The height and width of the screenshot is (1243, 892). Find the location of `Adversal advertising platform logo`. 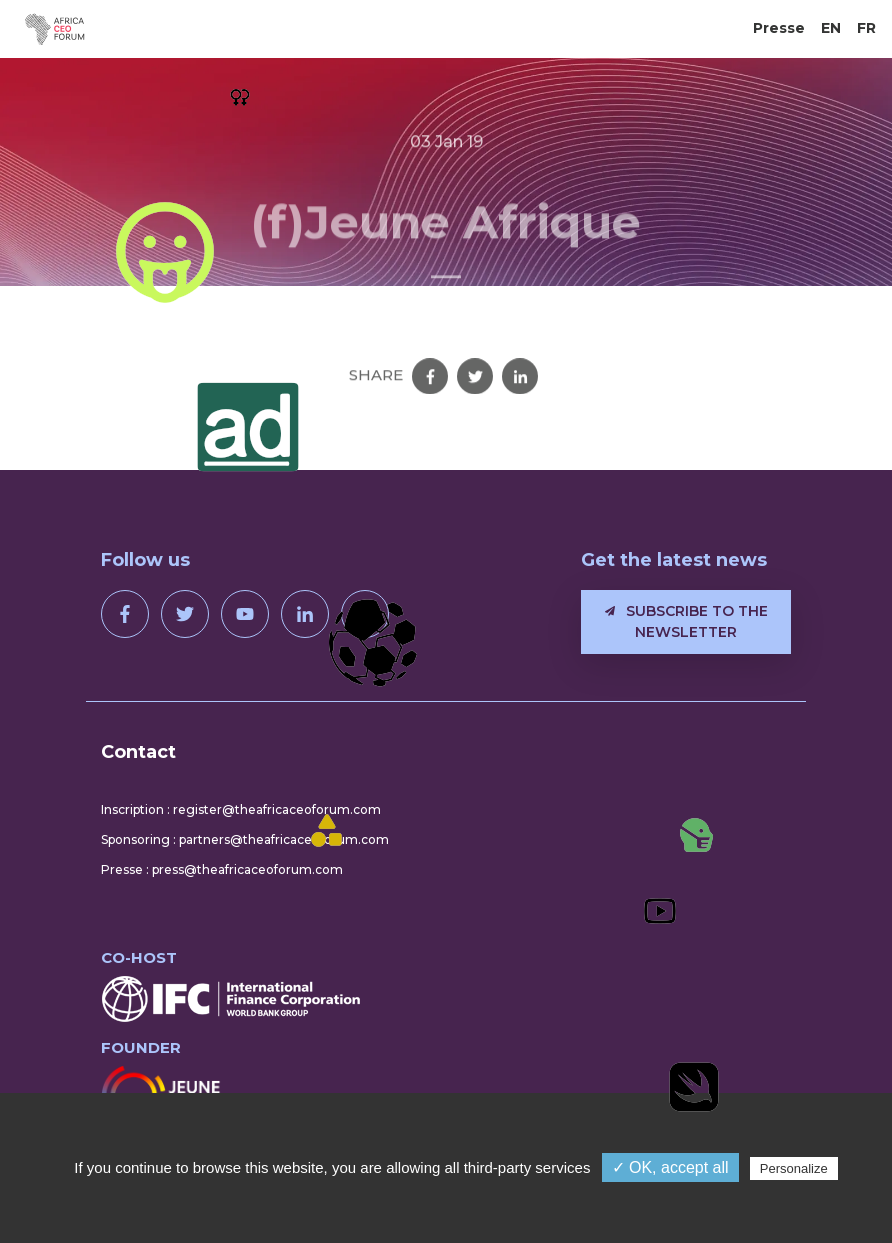

Adversal advertising platform logo is located at coordinates (248, 427).